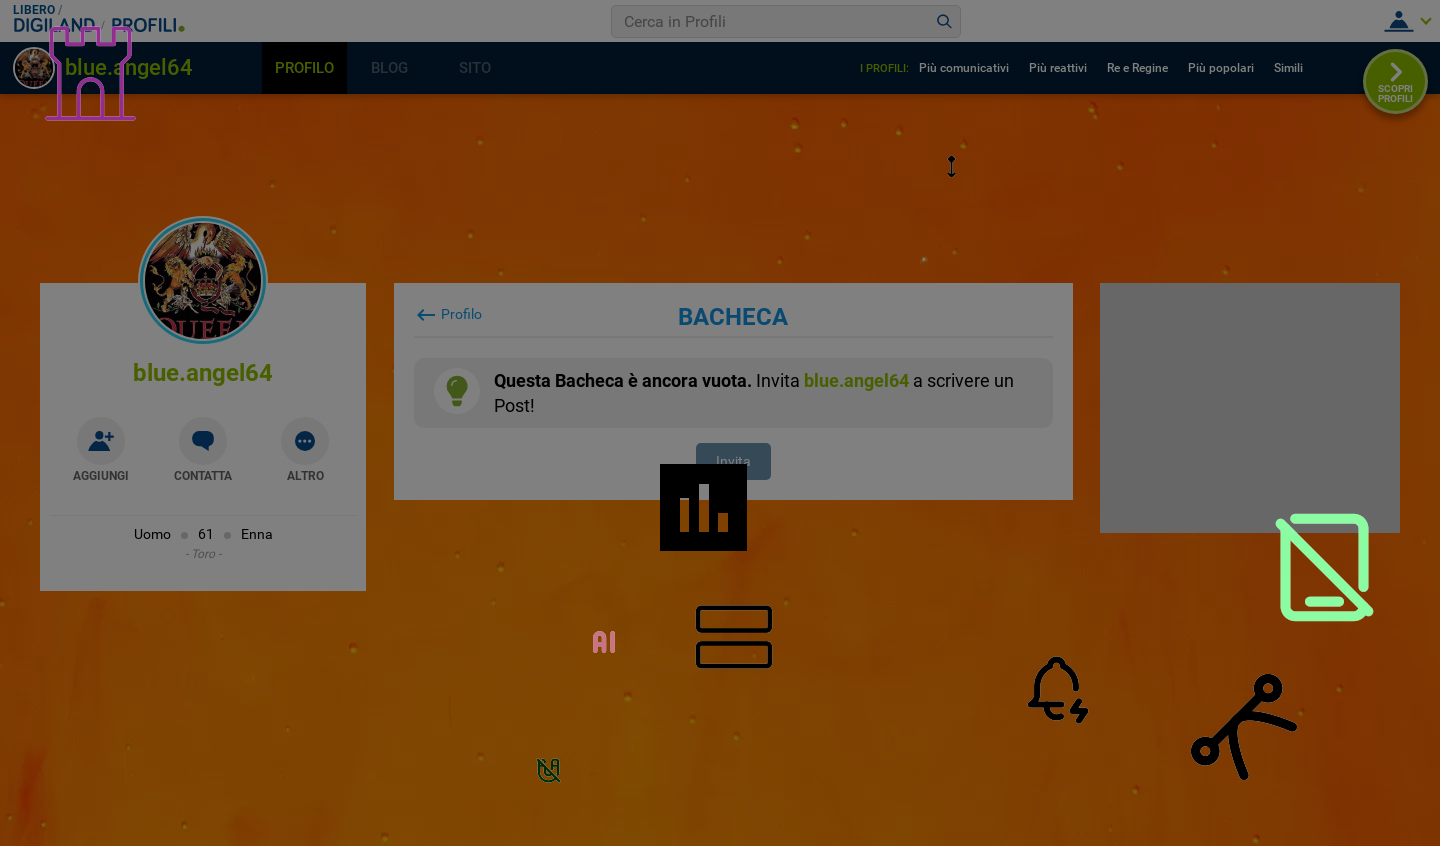 The image size is (1440, 846). What do you see at coordinates (734, 637) in the screenshot?
I see `switch to row view layout` at bounding box center [734, 637].